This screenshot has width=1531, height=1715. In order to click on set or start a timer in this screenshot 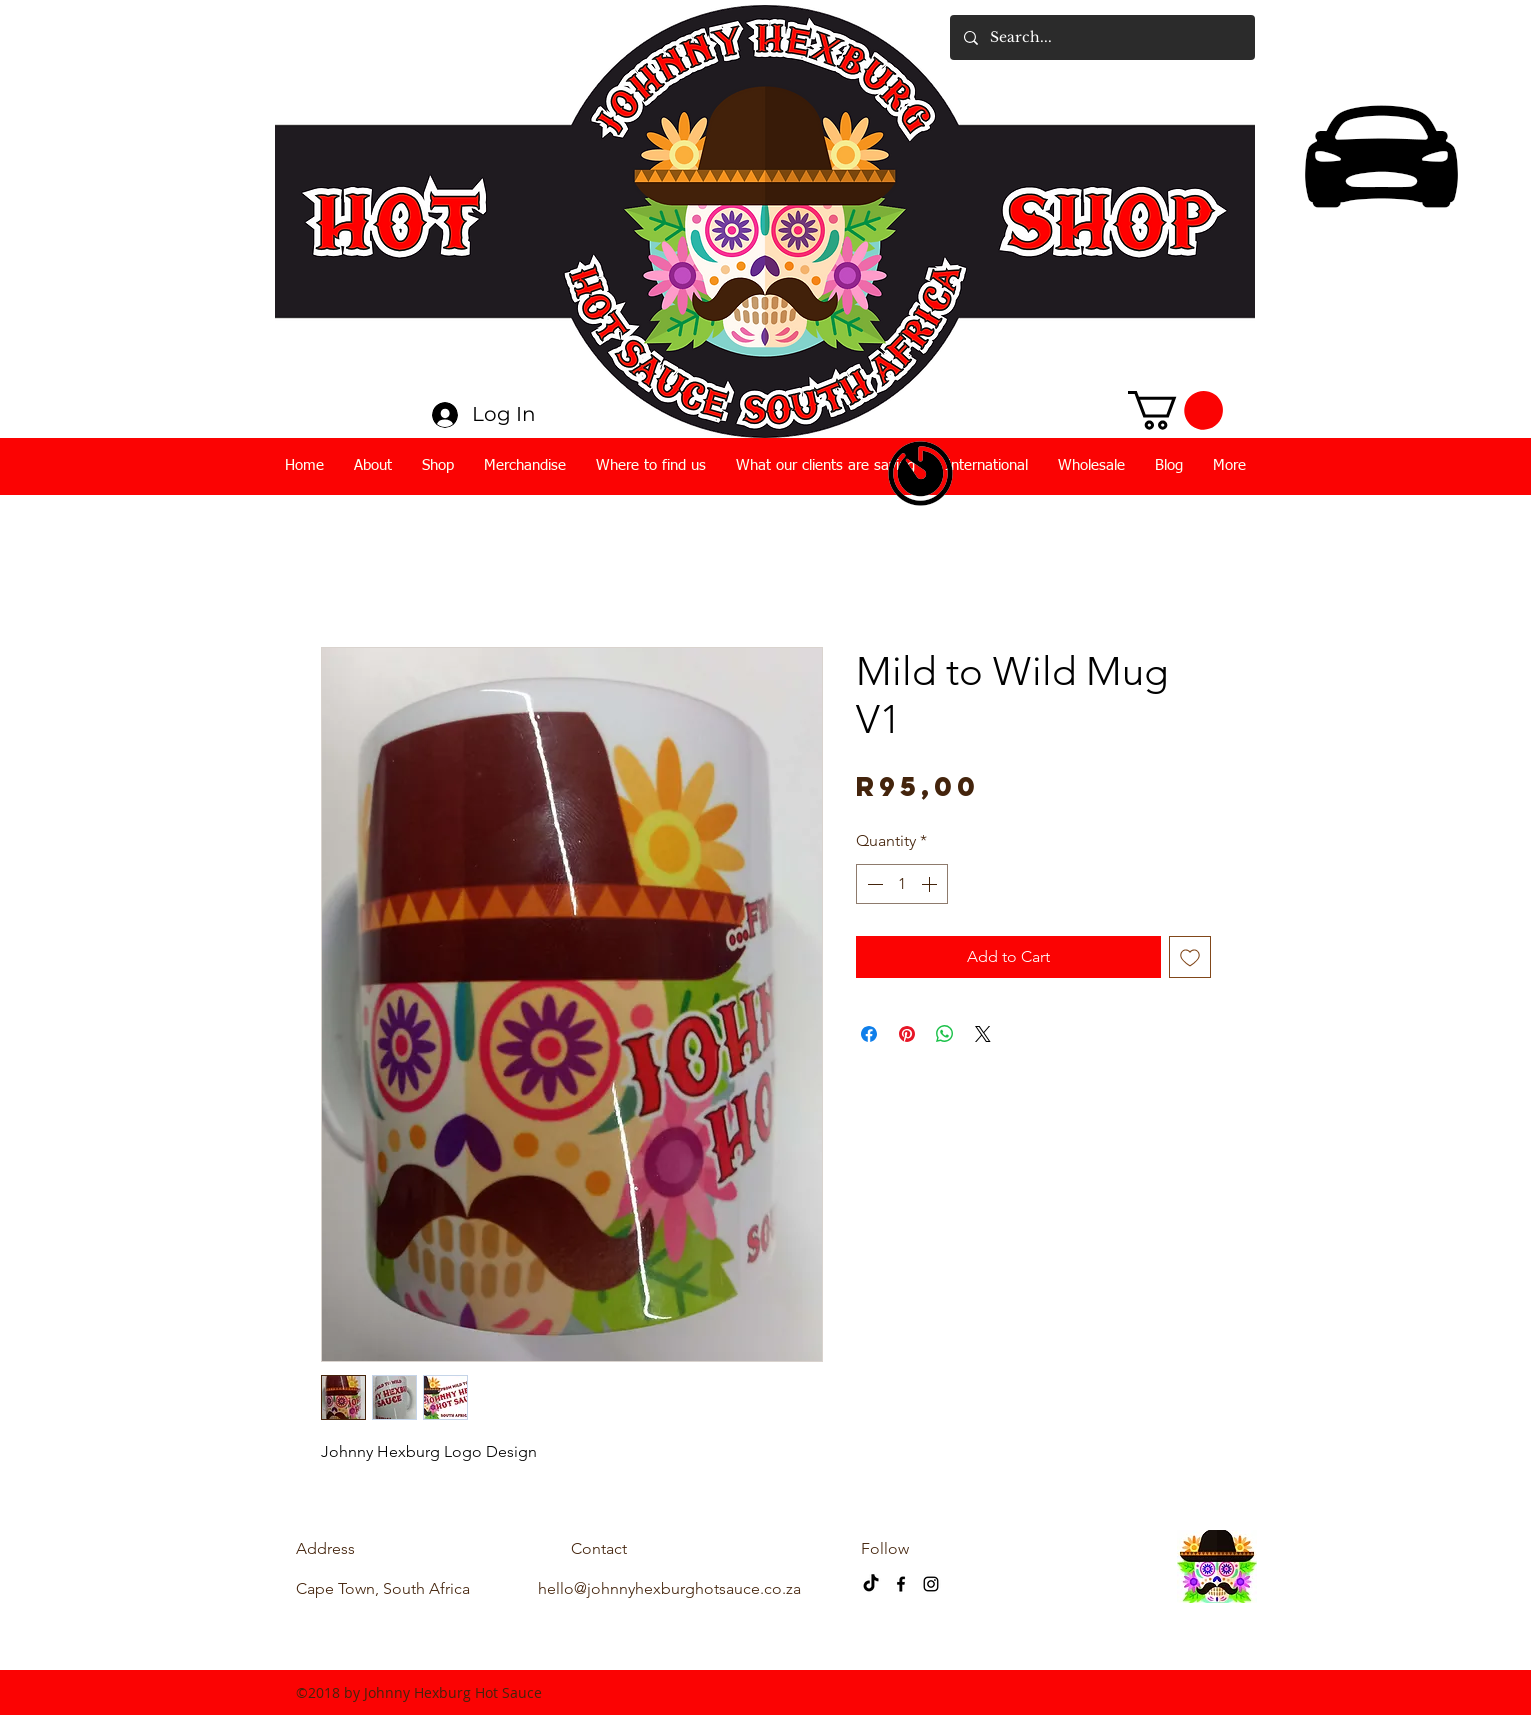, I will do `click(920, 473)`.